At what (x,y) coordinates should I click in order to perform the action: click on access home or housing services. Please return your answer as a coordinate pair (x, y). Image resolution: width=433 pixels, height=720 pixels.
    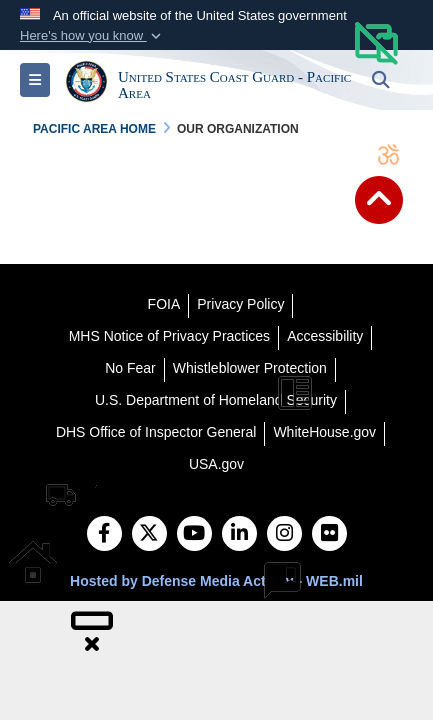
    Looking at the image, I should click on (33, 563).